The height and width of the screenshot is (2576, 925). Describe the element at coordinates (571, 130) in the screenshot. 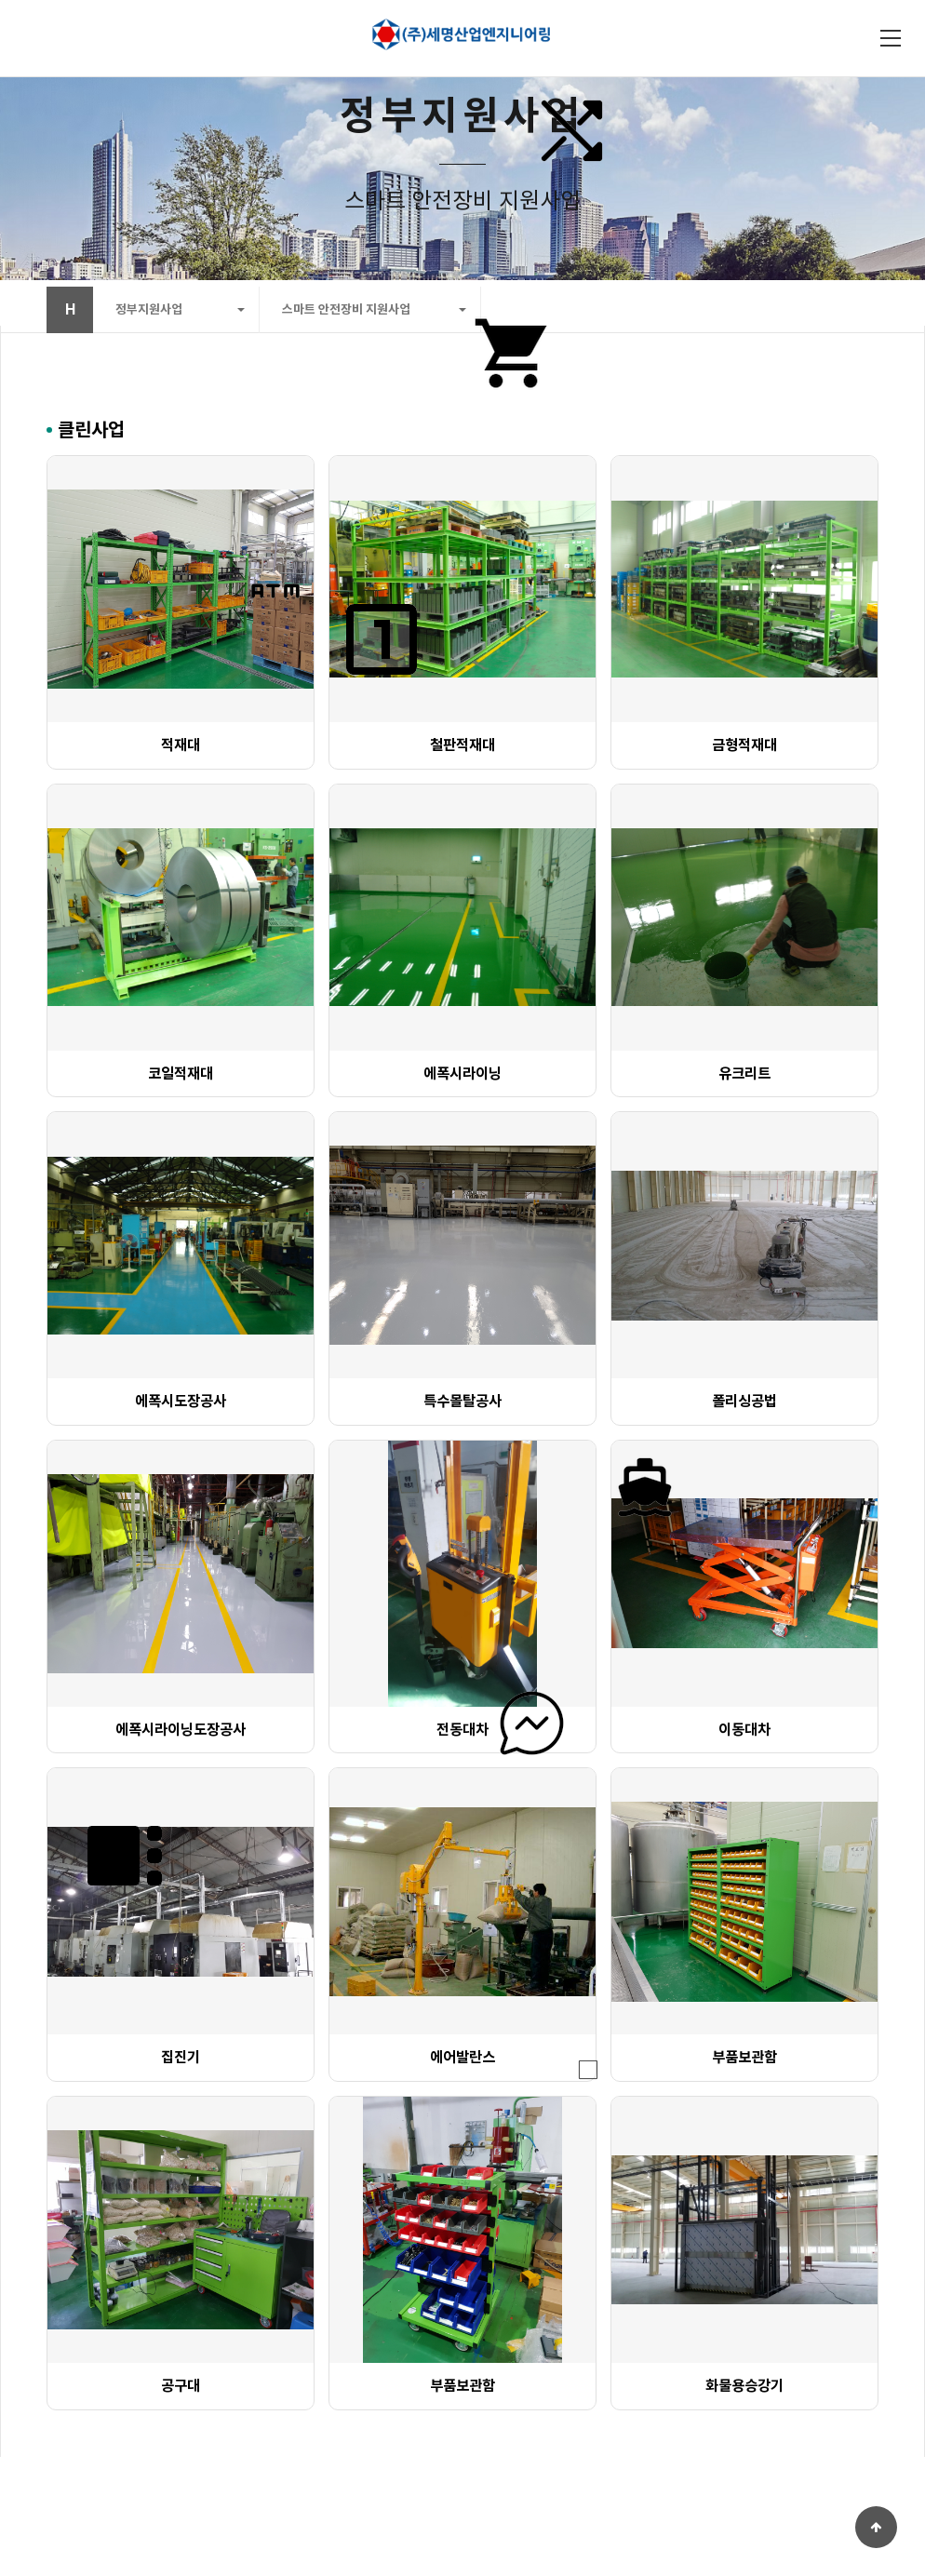

I see `shuffle or randomize playback order` at that location.